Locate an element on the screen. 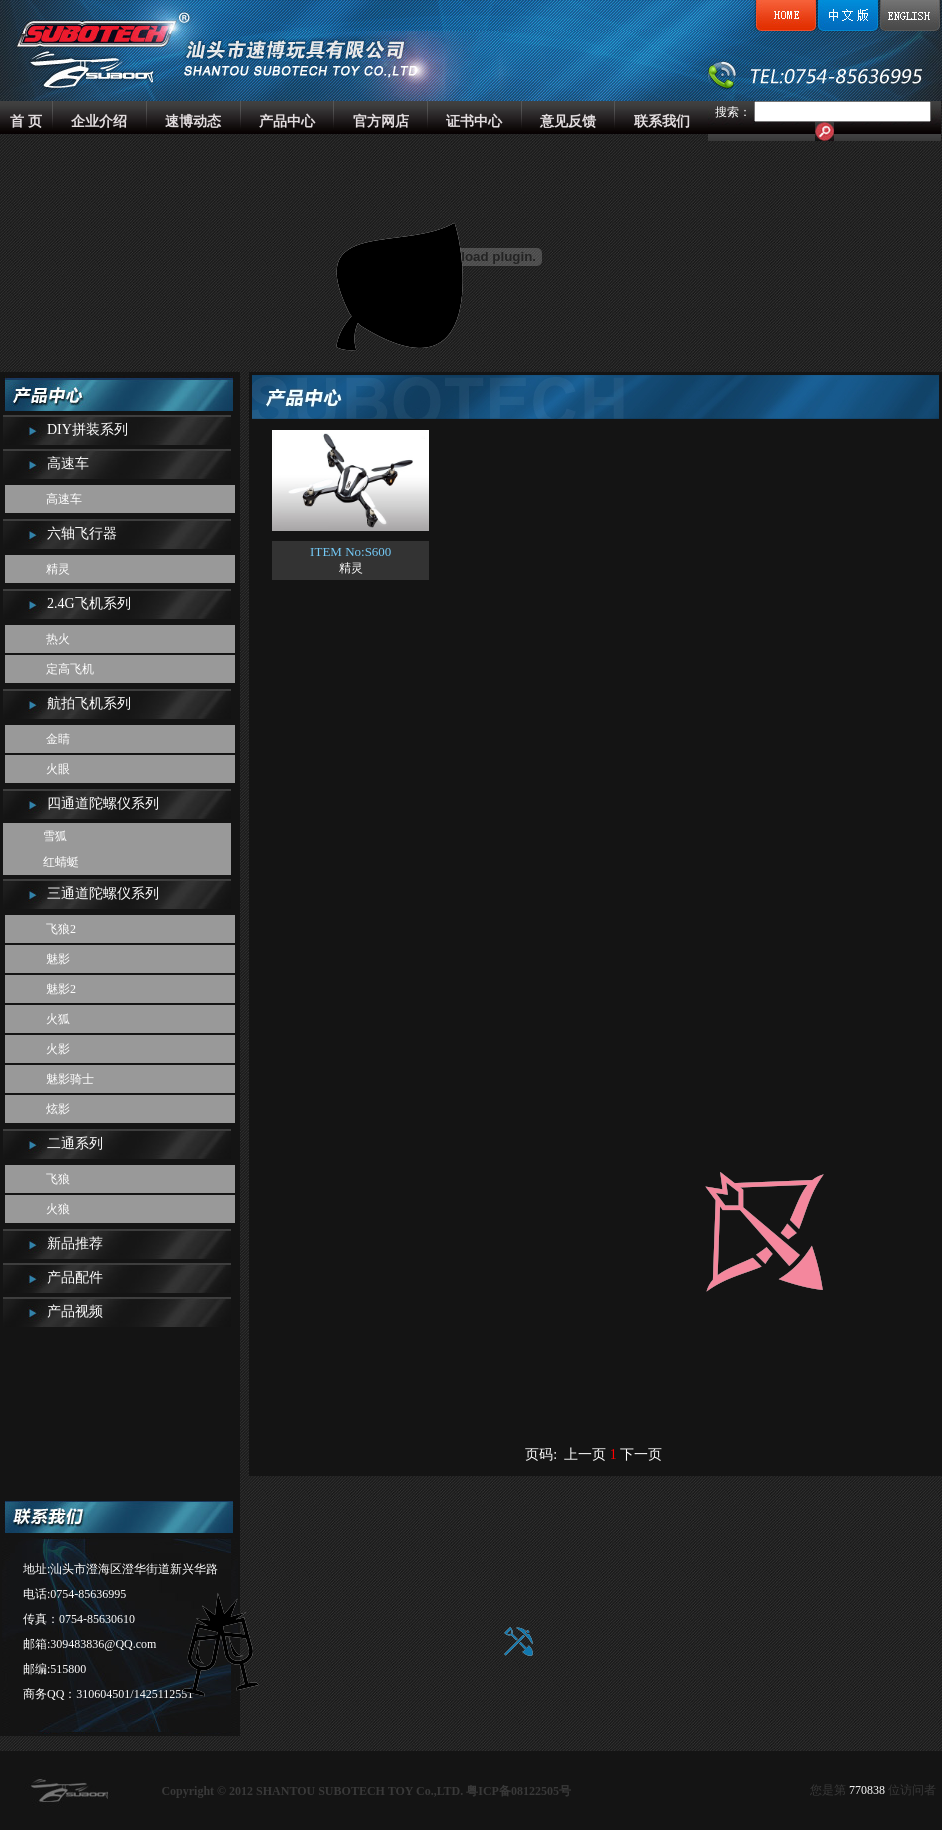 This screenshot has width=942, height=1830. celebrate an achievement or milestone is located at coordinates (220, 1644).